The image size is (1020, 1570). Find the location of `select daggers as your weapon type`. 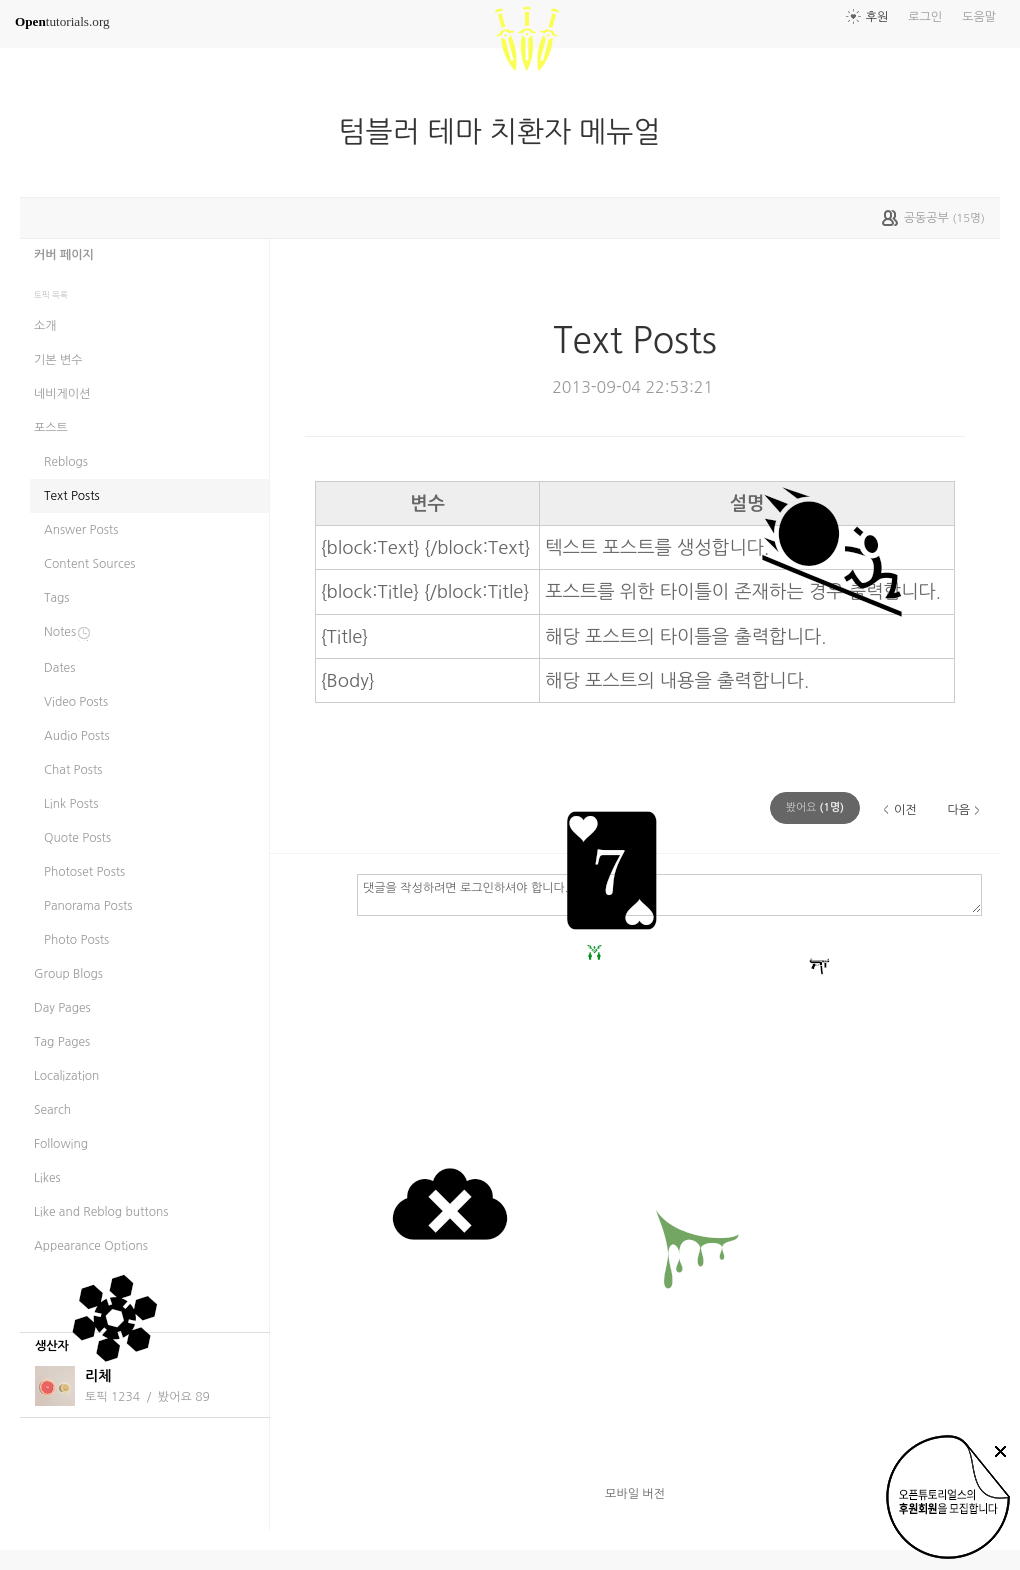

select daggers as your weapon type is located at coordinates (527, 39).